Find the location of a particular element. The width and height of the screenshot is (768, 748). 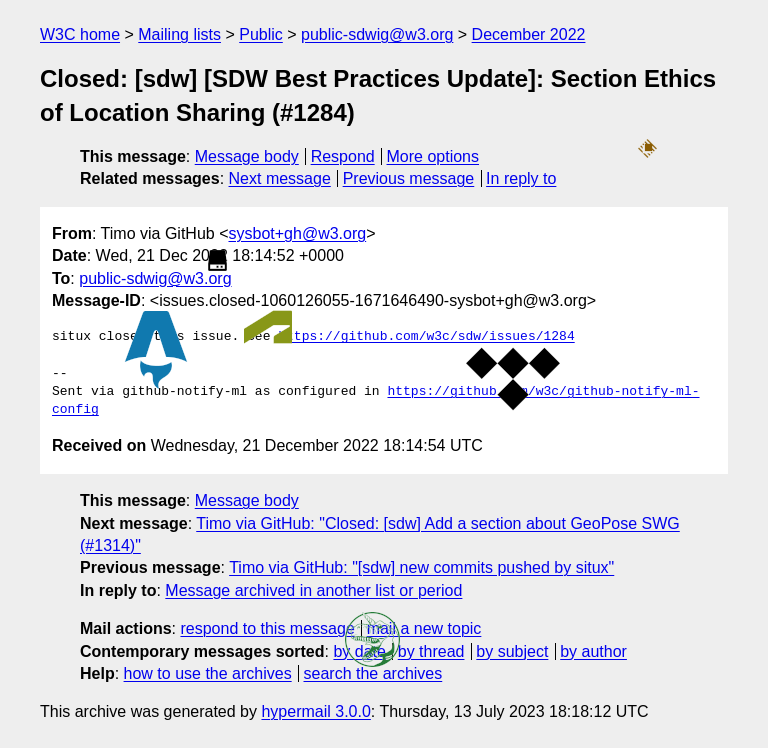

access external storage or hard drive is located at coordinates (217, 260).